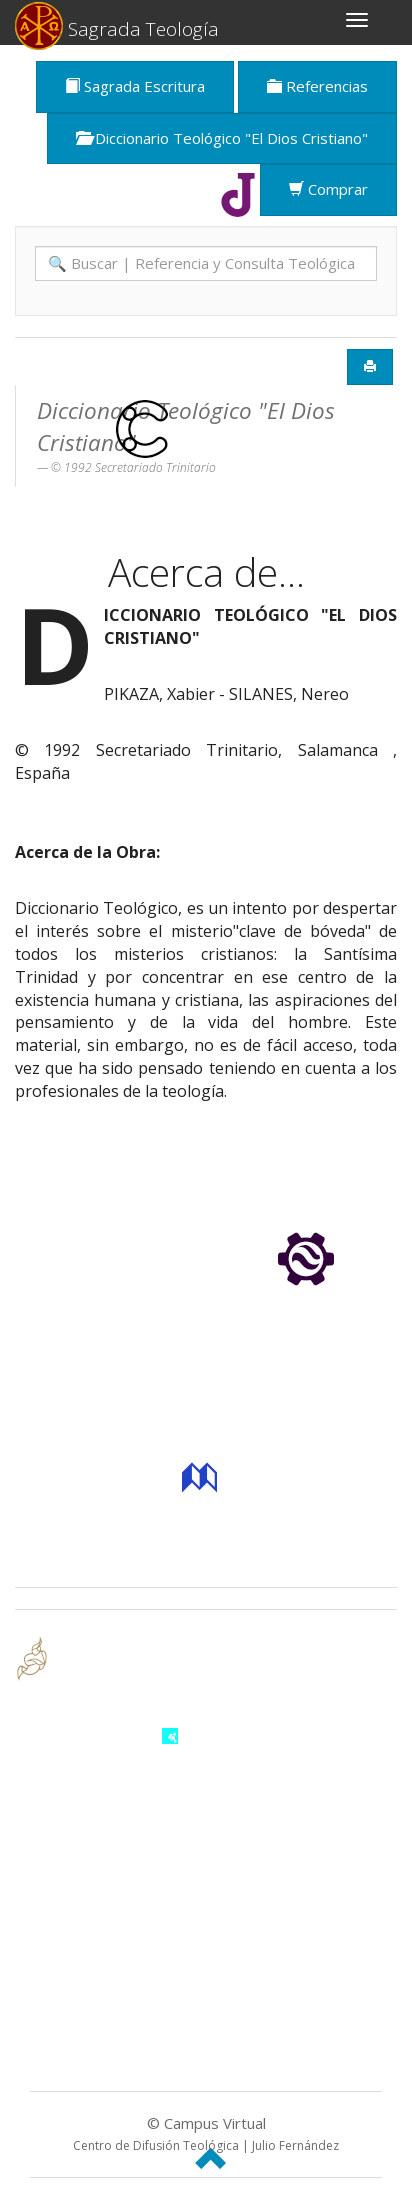 The width and height of the screenshot is (412, 2199). I want to click on open siyuan note-taking app, so click(199, 1477).